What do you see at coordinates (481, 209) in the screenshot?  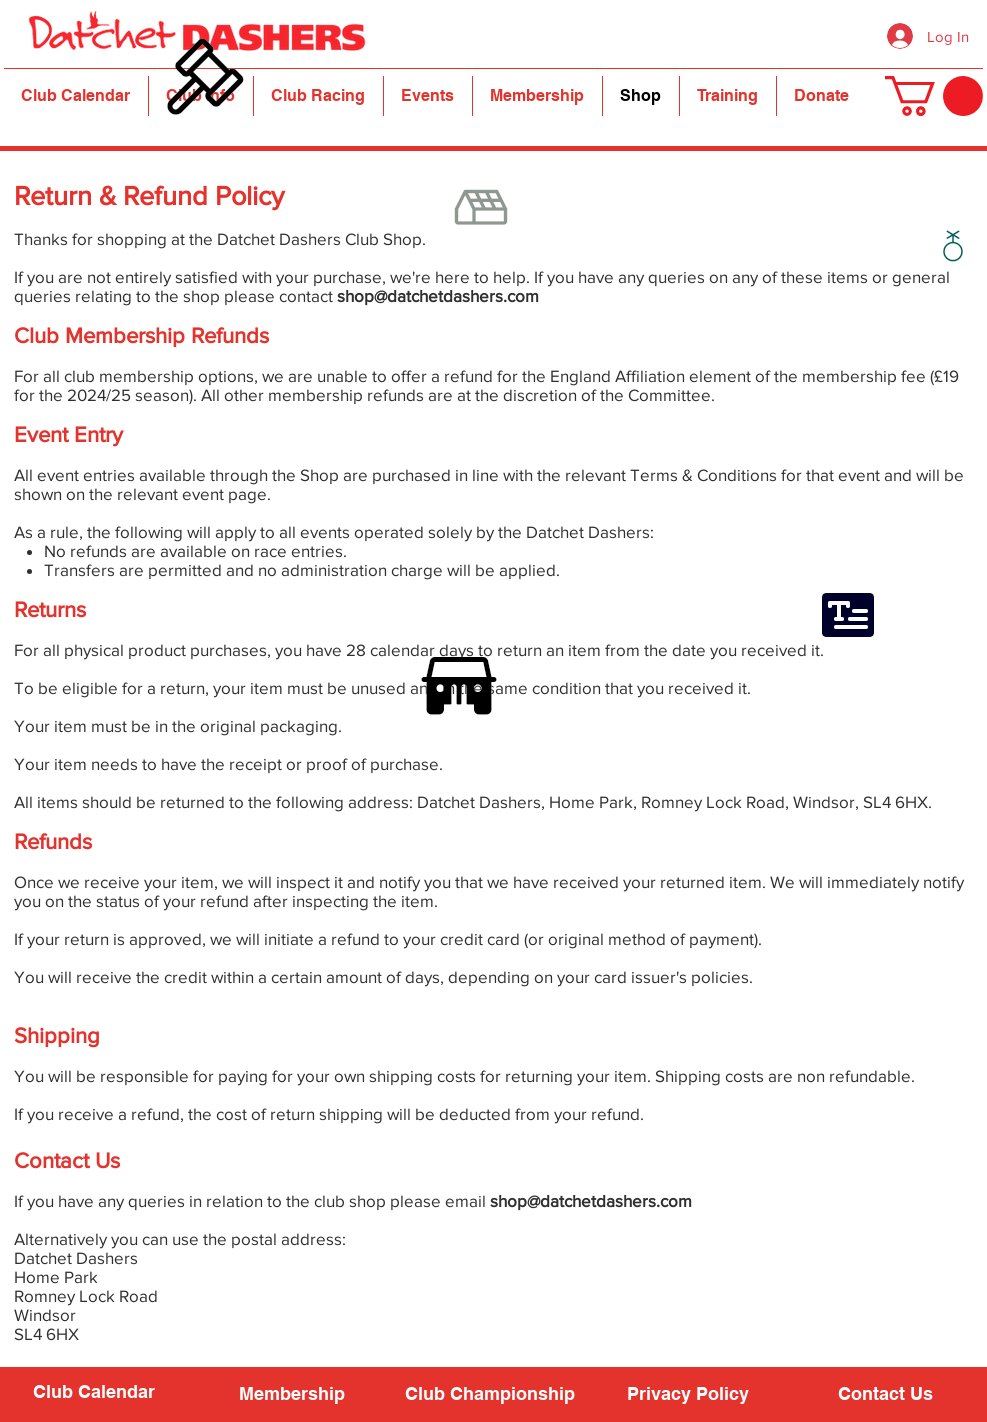 I see `view solar panel system status` at bounding box center [481, 209].